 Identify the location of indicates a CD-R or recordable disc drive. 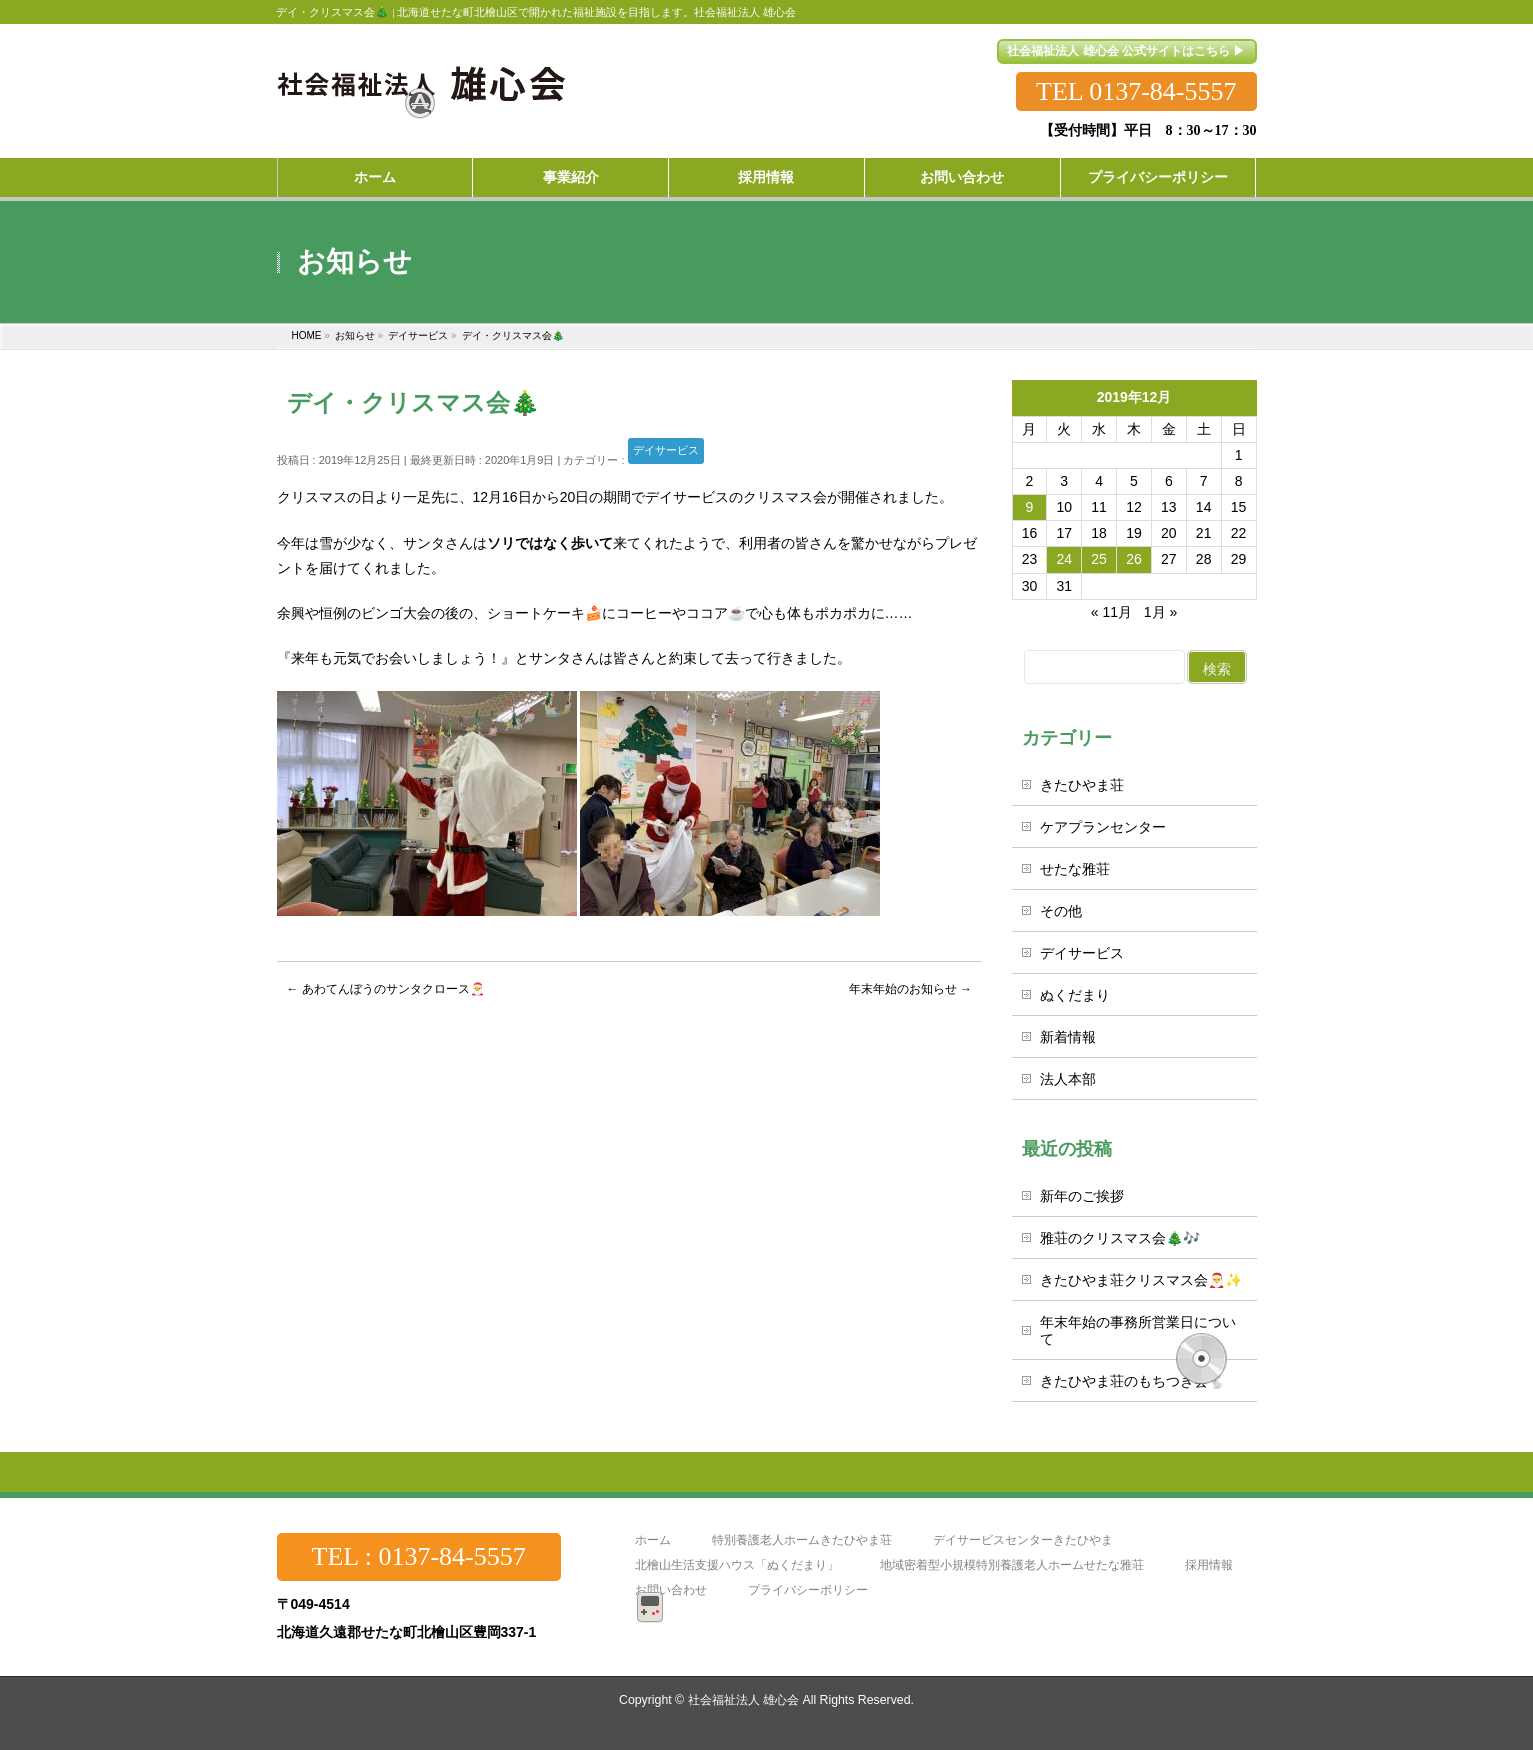
(1201, 1358).